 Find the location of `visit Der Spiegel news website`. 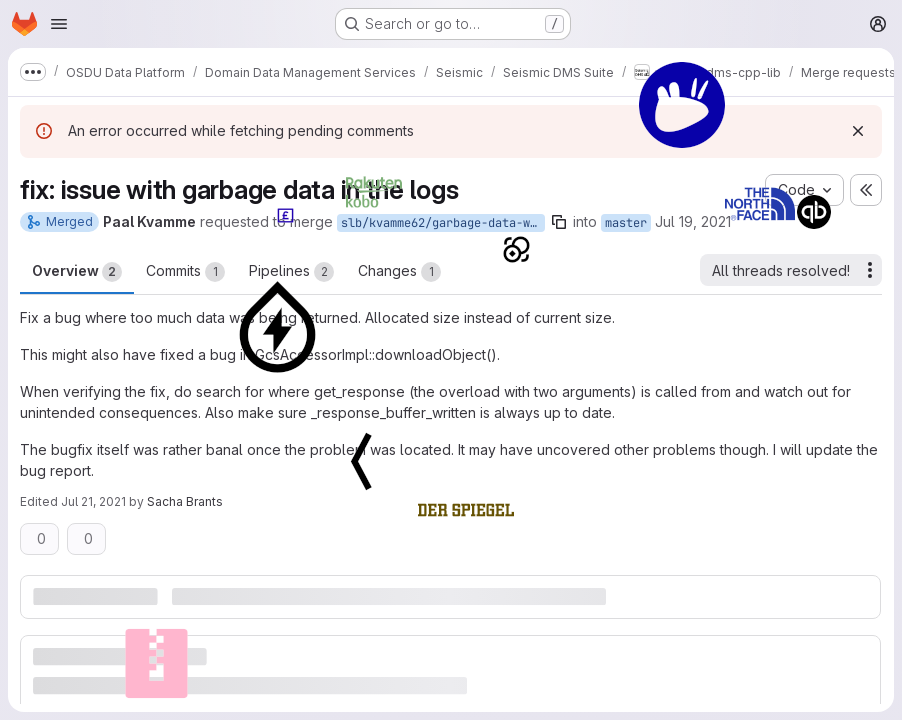

visit Der Spiegel news website is located at coordinates (466, 510).